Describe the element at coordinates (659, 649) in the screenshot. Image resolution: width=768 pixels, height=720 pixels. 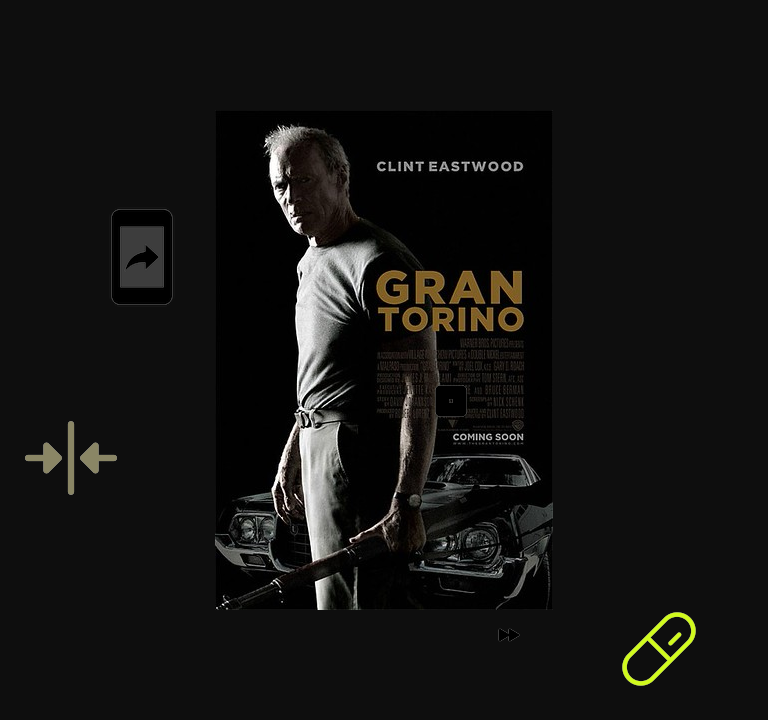
I see `access medication or health information` at that location.